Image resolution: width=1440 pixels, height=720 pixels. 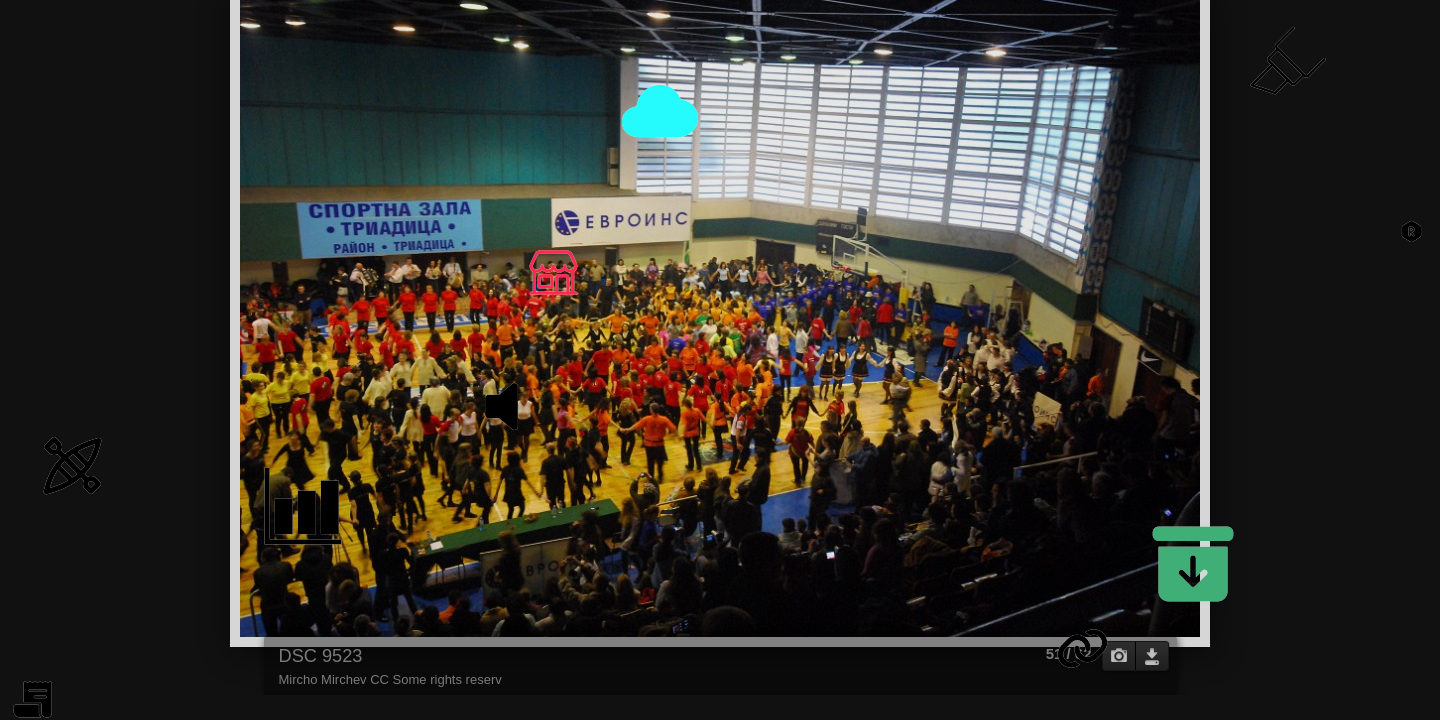 I want to click on browse or access the store, so click(x=553, y=272).